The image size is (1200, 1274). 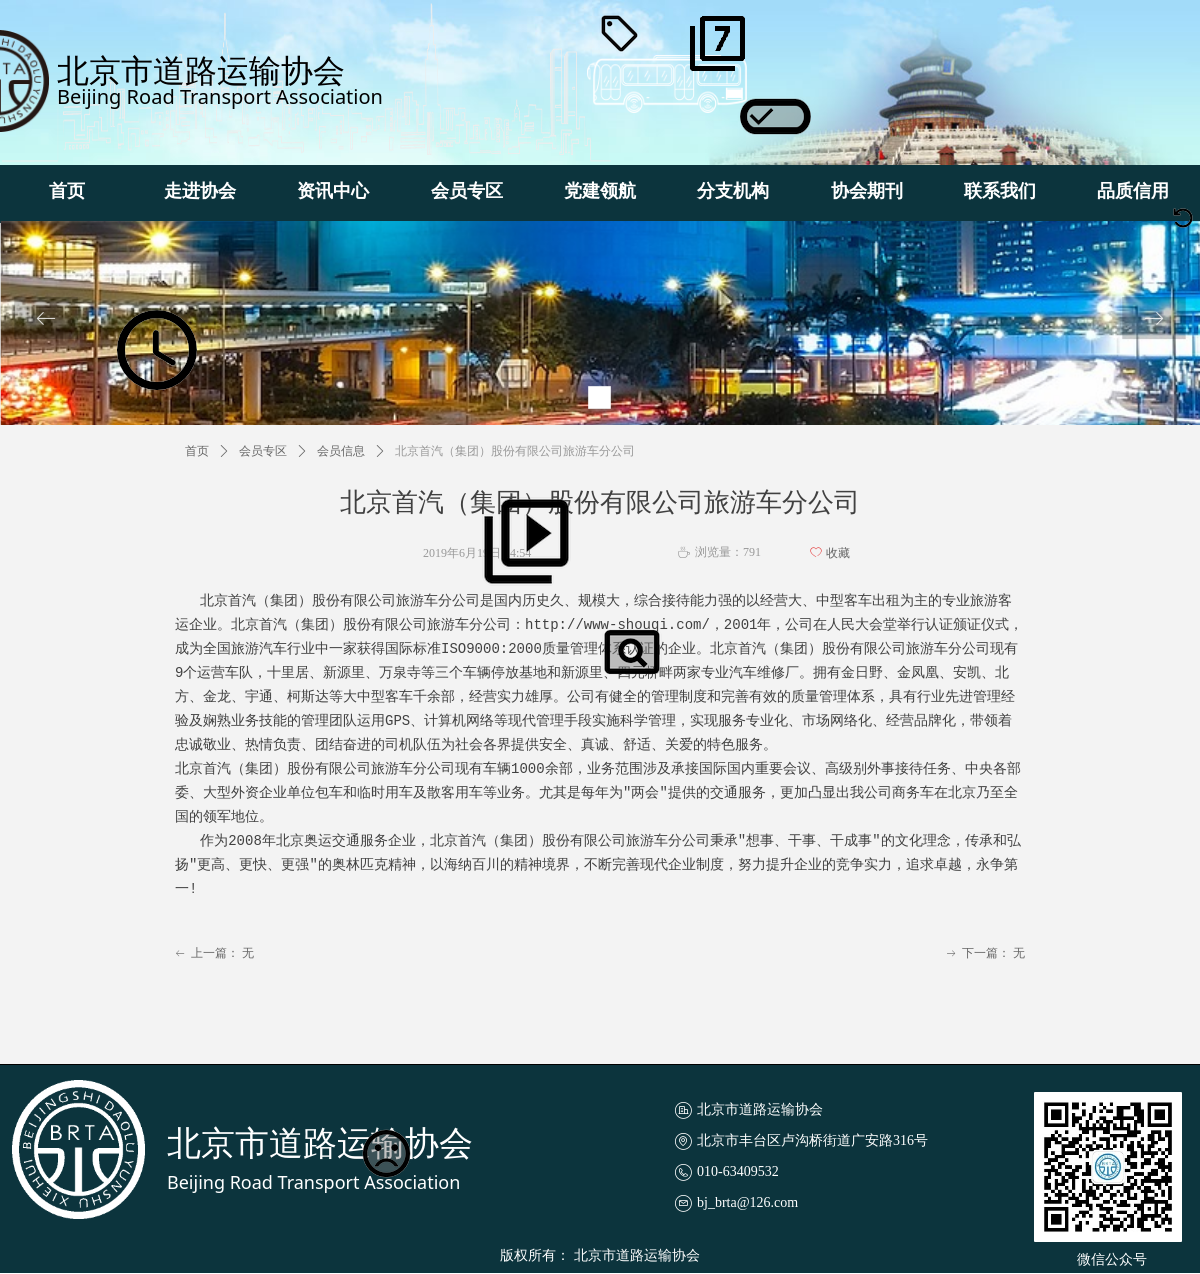 I want to click on add or view tags for an item, so click(x=619, y=33).